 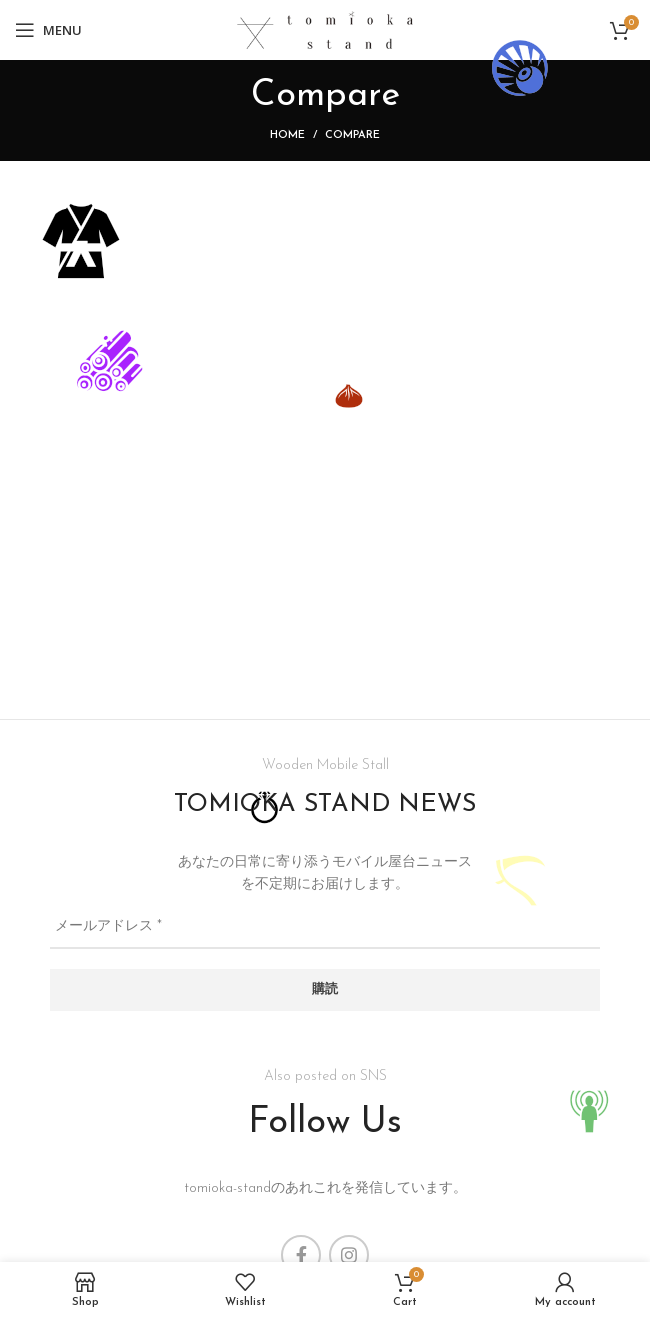 I want to click on view jewelry or accessories collection, so click(x=264, y=807).